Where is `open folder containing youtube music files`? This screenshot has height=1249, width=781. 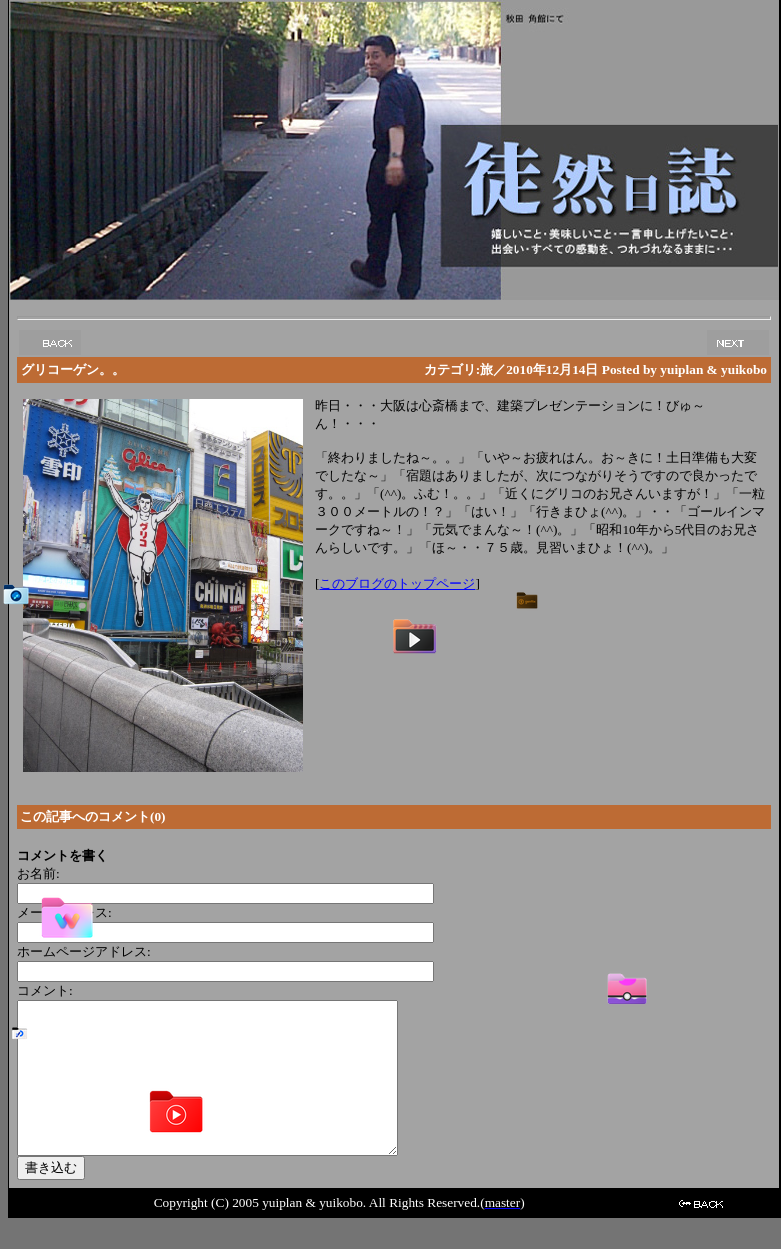
open folder containing youtube music files is located at coordinates (176, 1113).